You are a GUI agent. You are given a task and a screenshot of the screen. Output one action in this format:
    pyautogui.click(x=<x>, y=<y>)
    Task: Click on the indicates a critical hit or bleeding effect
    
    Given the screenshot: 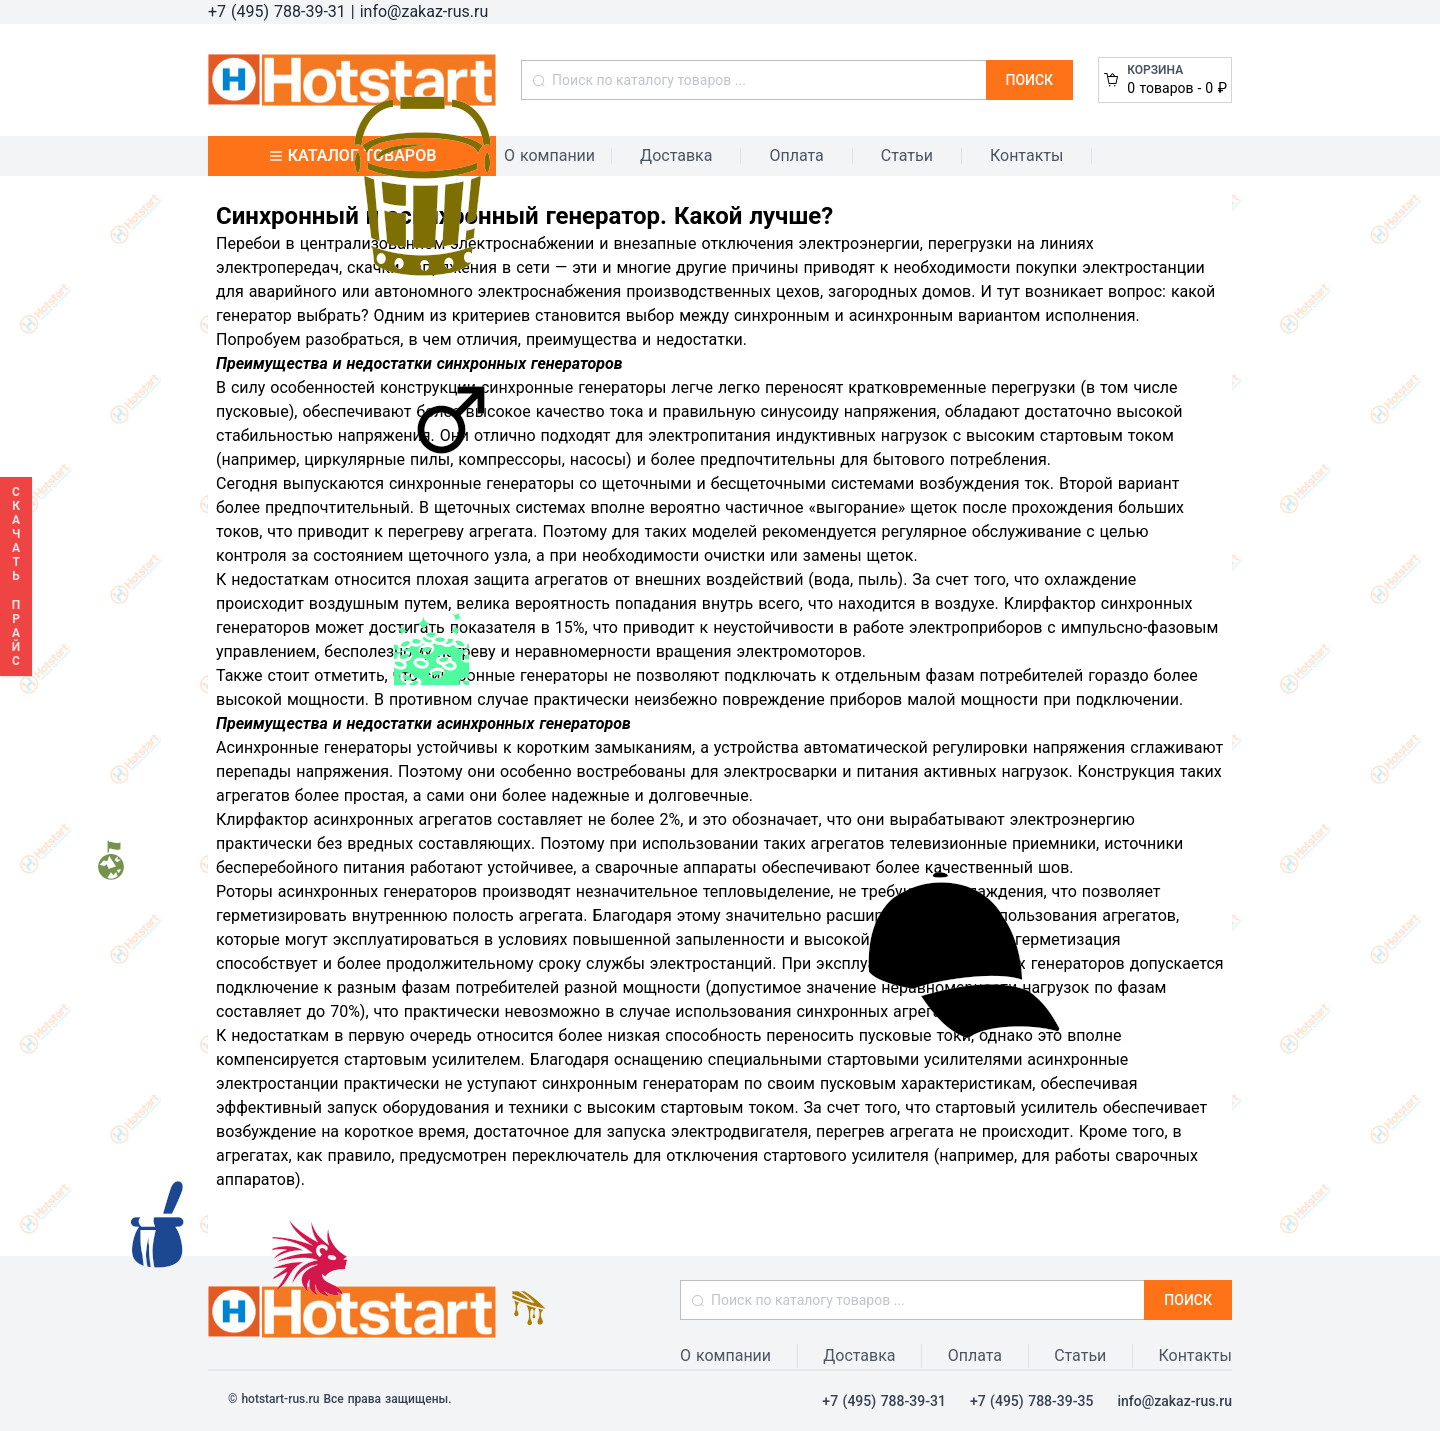 What is the action you would take?
    pyautogui.click(x=529, y=1308)
    